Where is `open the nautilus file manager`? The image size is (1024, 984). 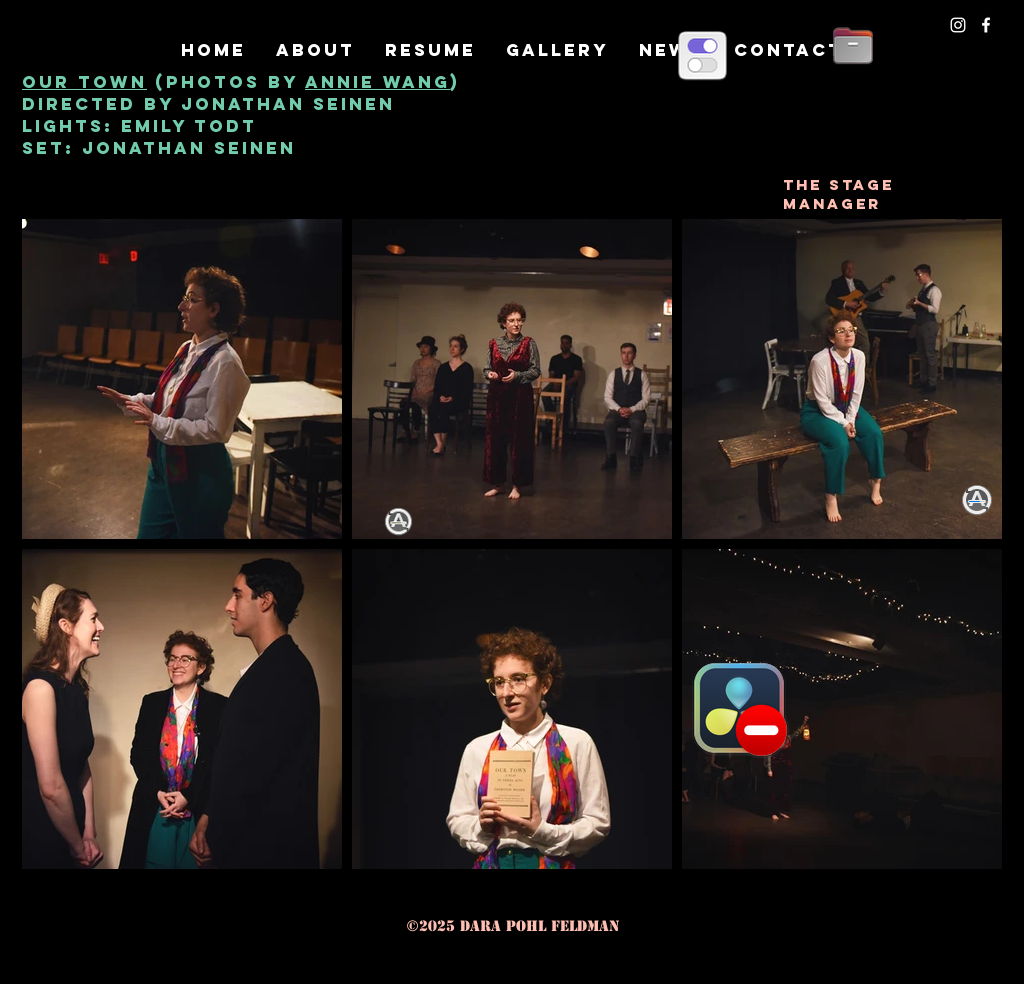
open the nautilus file manager is located at coordinates (853, 45).